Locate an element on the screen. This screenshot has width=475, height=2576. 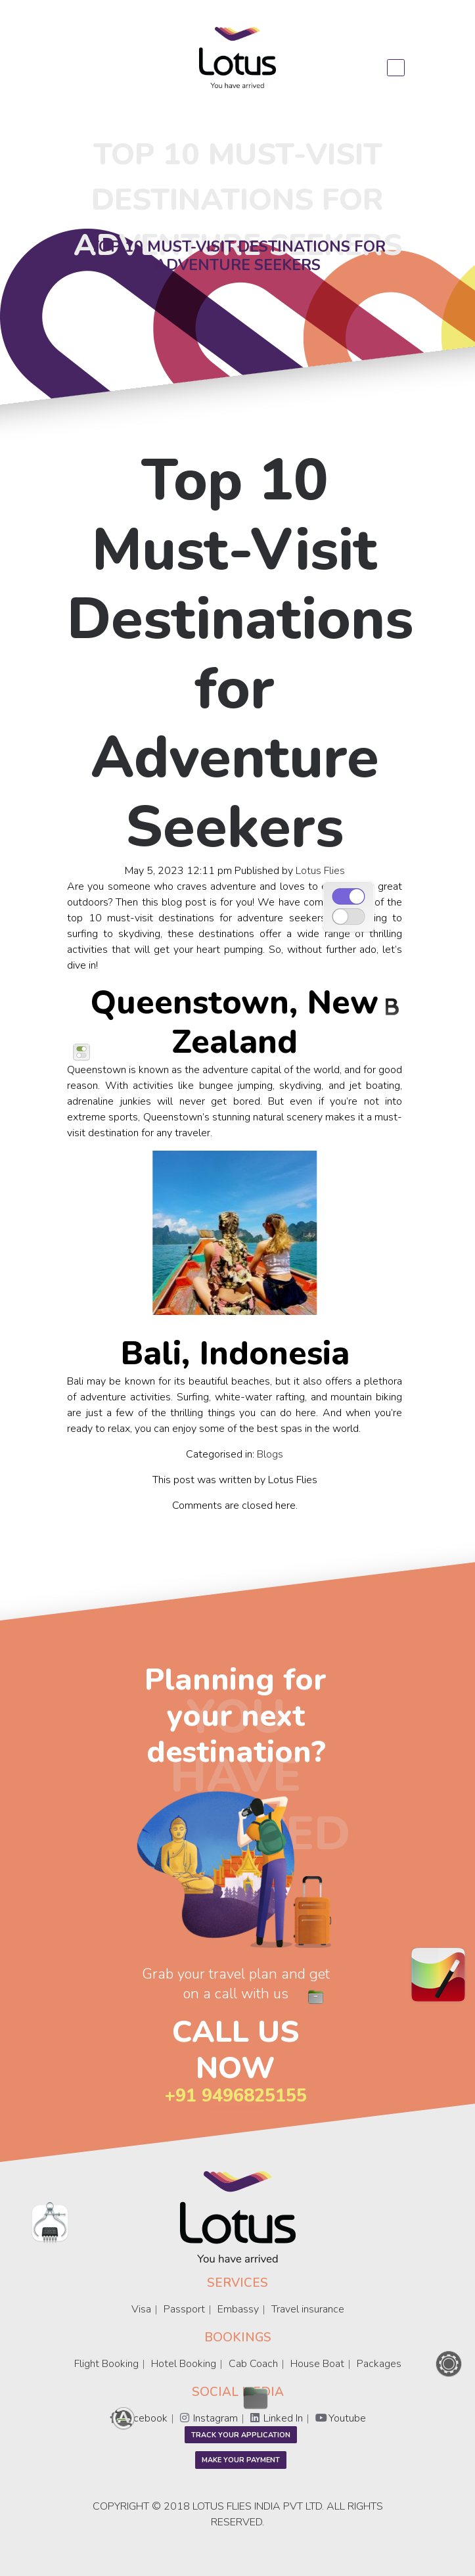
open system information app is located at coordinates (50, 2223).